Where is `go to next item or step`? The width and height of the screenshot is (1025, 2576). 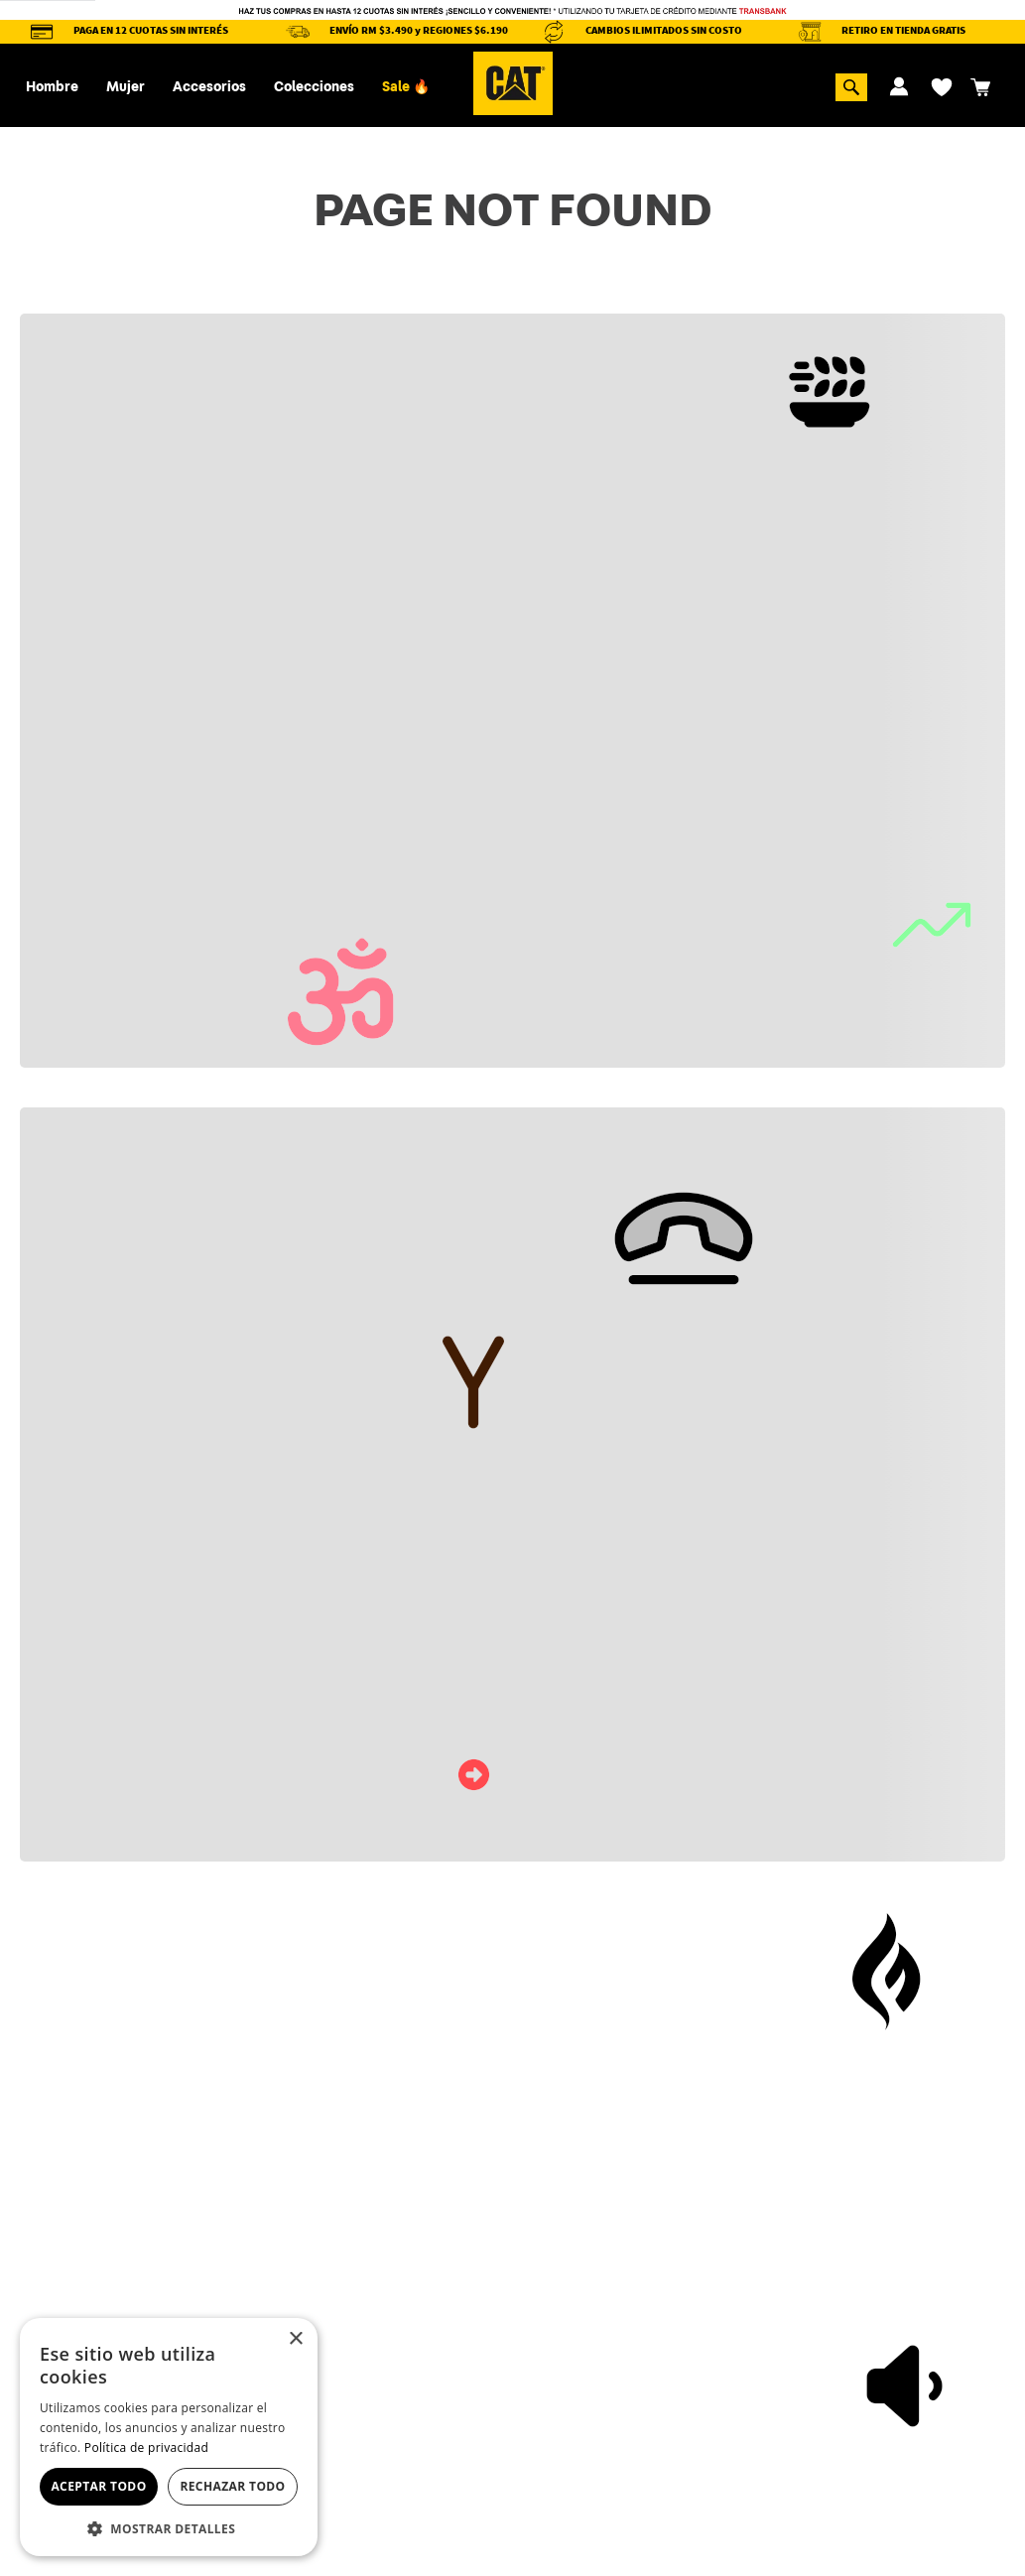
go to next item or step is located at coordinates (473, 1774).